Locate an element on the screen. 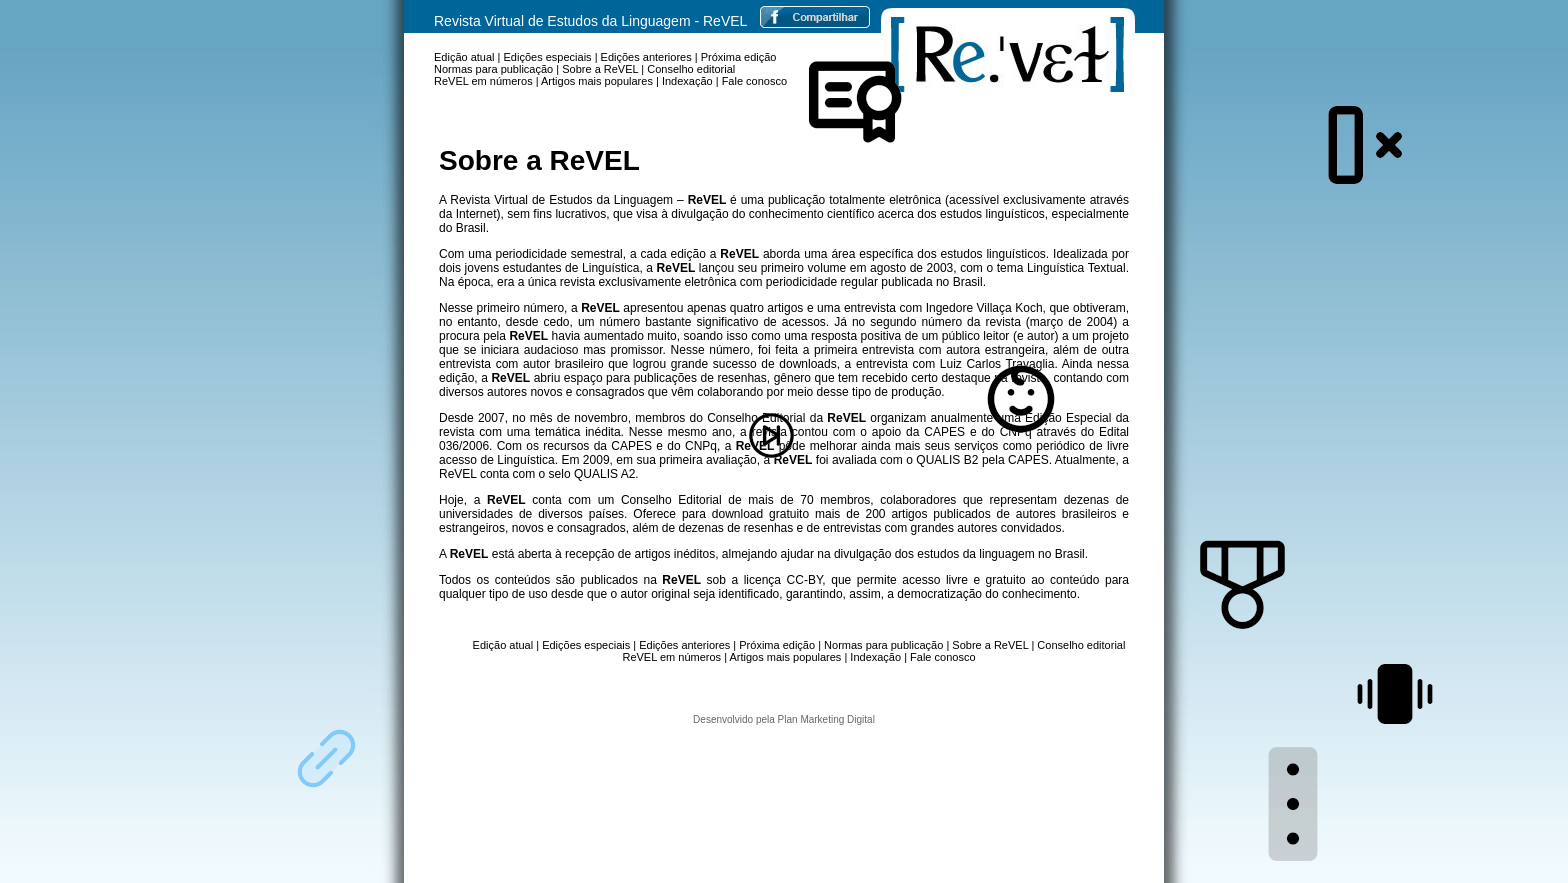  view military or veteran status badge is located at coordinates (1242, 579).